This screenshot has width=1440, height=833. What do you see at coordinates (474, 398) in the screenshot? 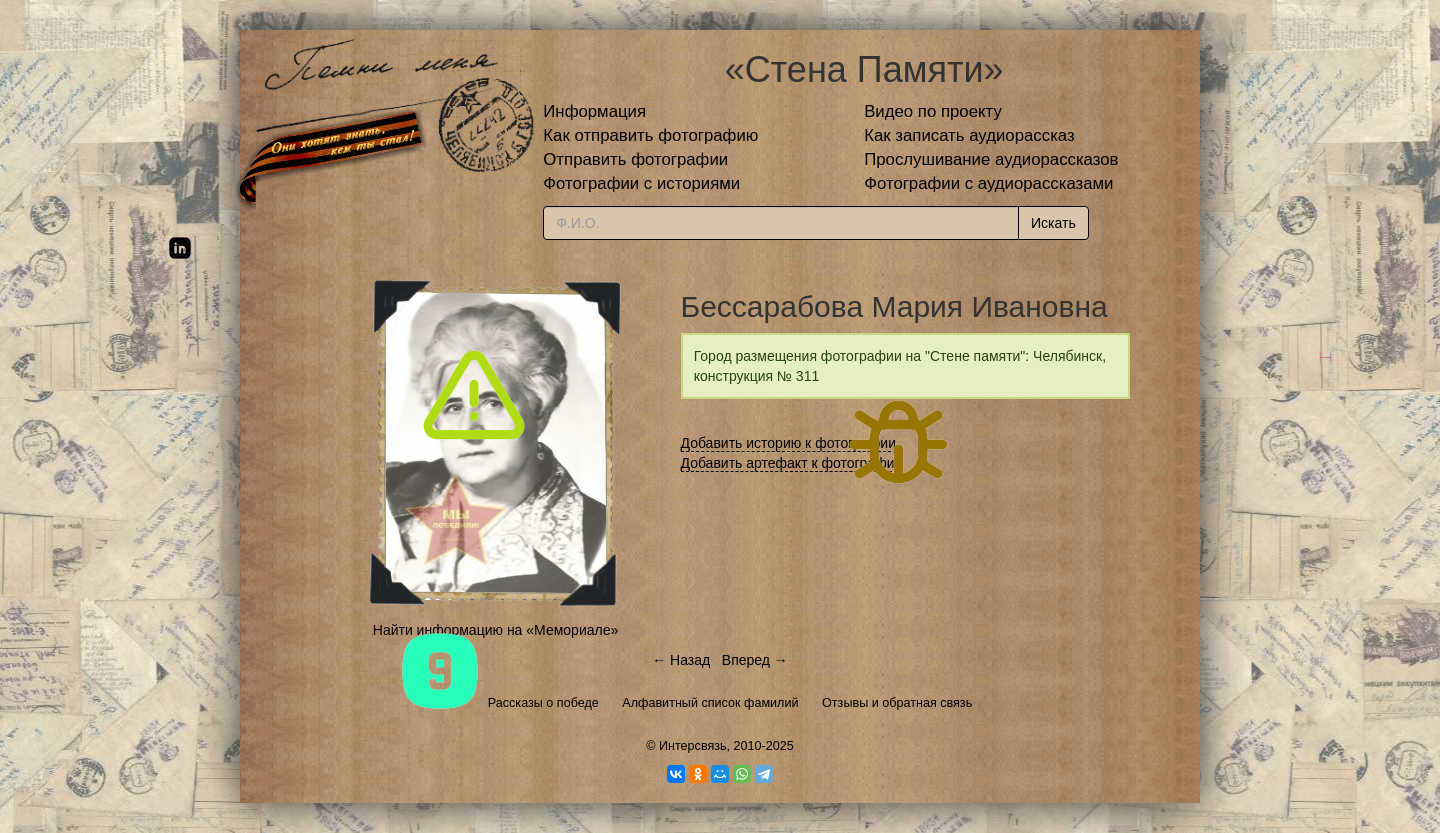
I see `warning or caution indicator` at bounding box center [474, 398].